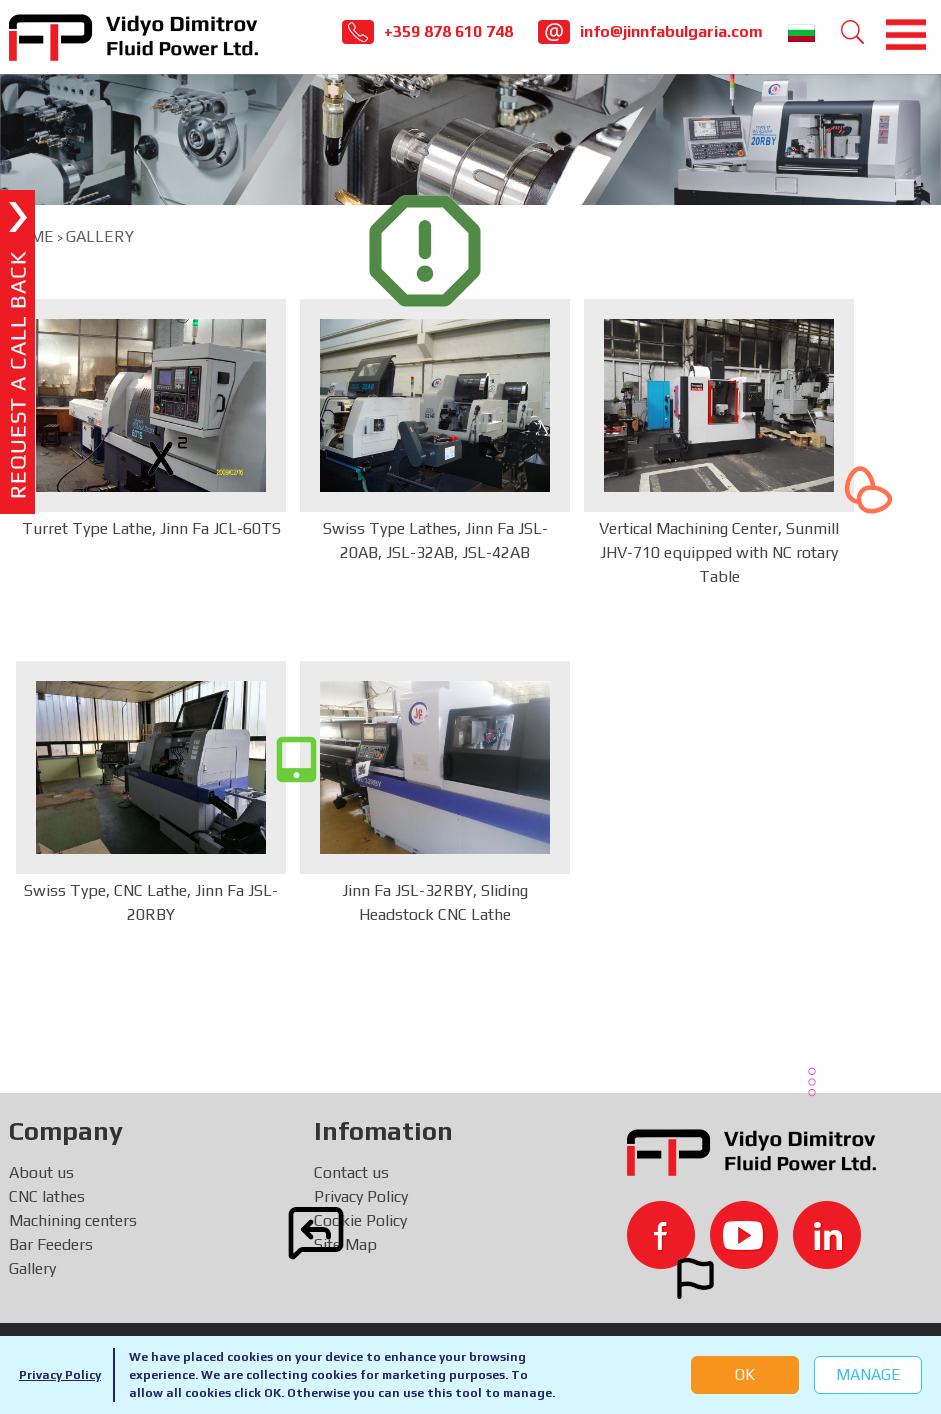 Image resolution: width=941 pixels, height=1414 pixels. I want to click on reply to a message, so click(316, 1232).